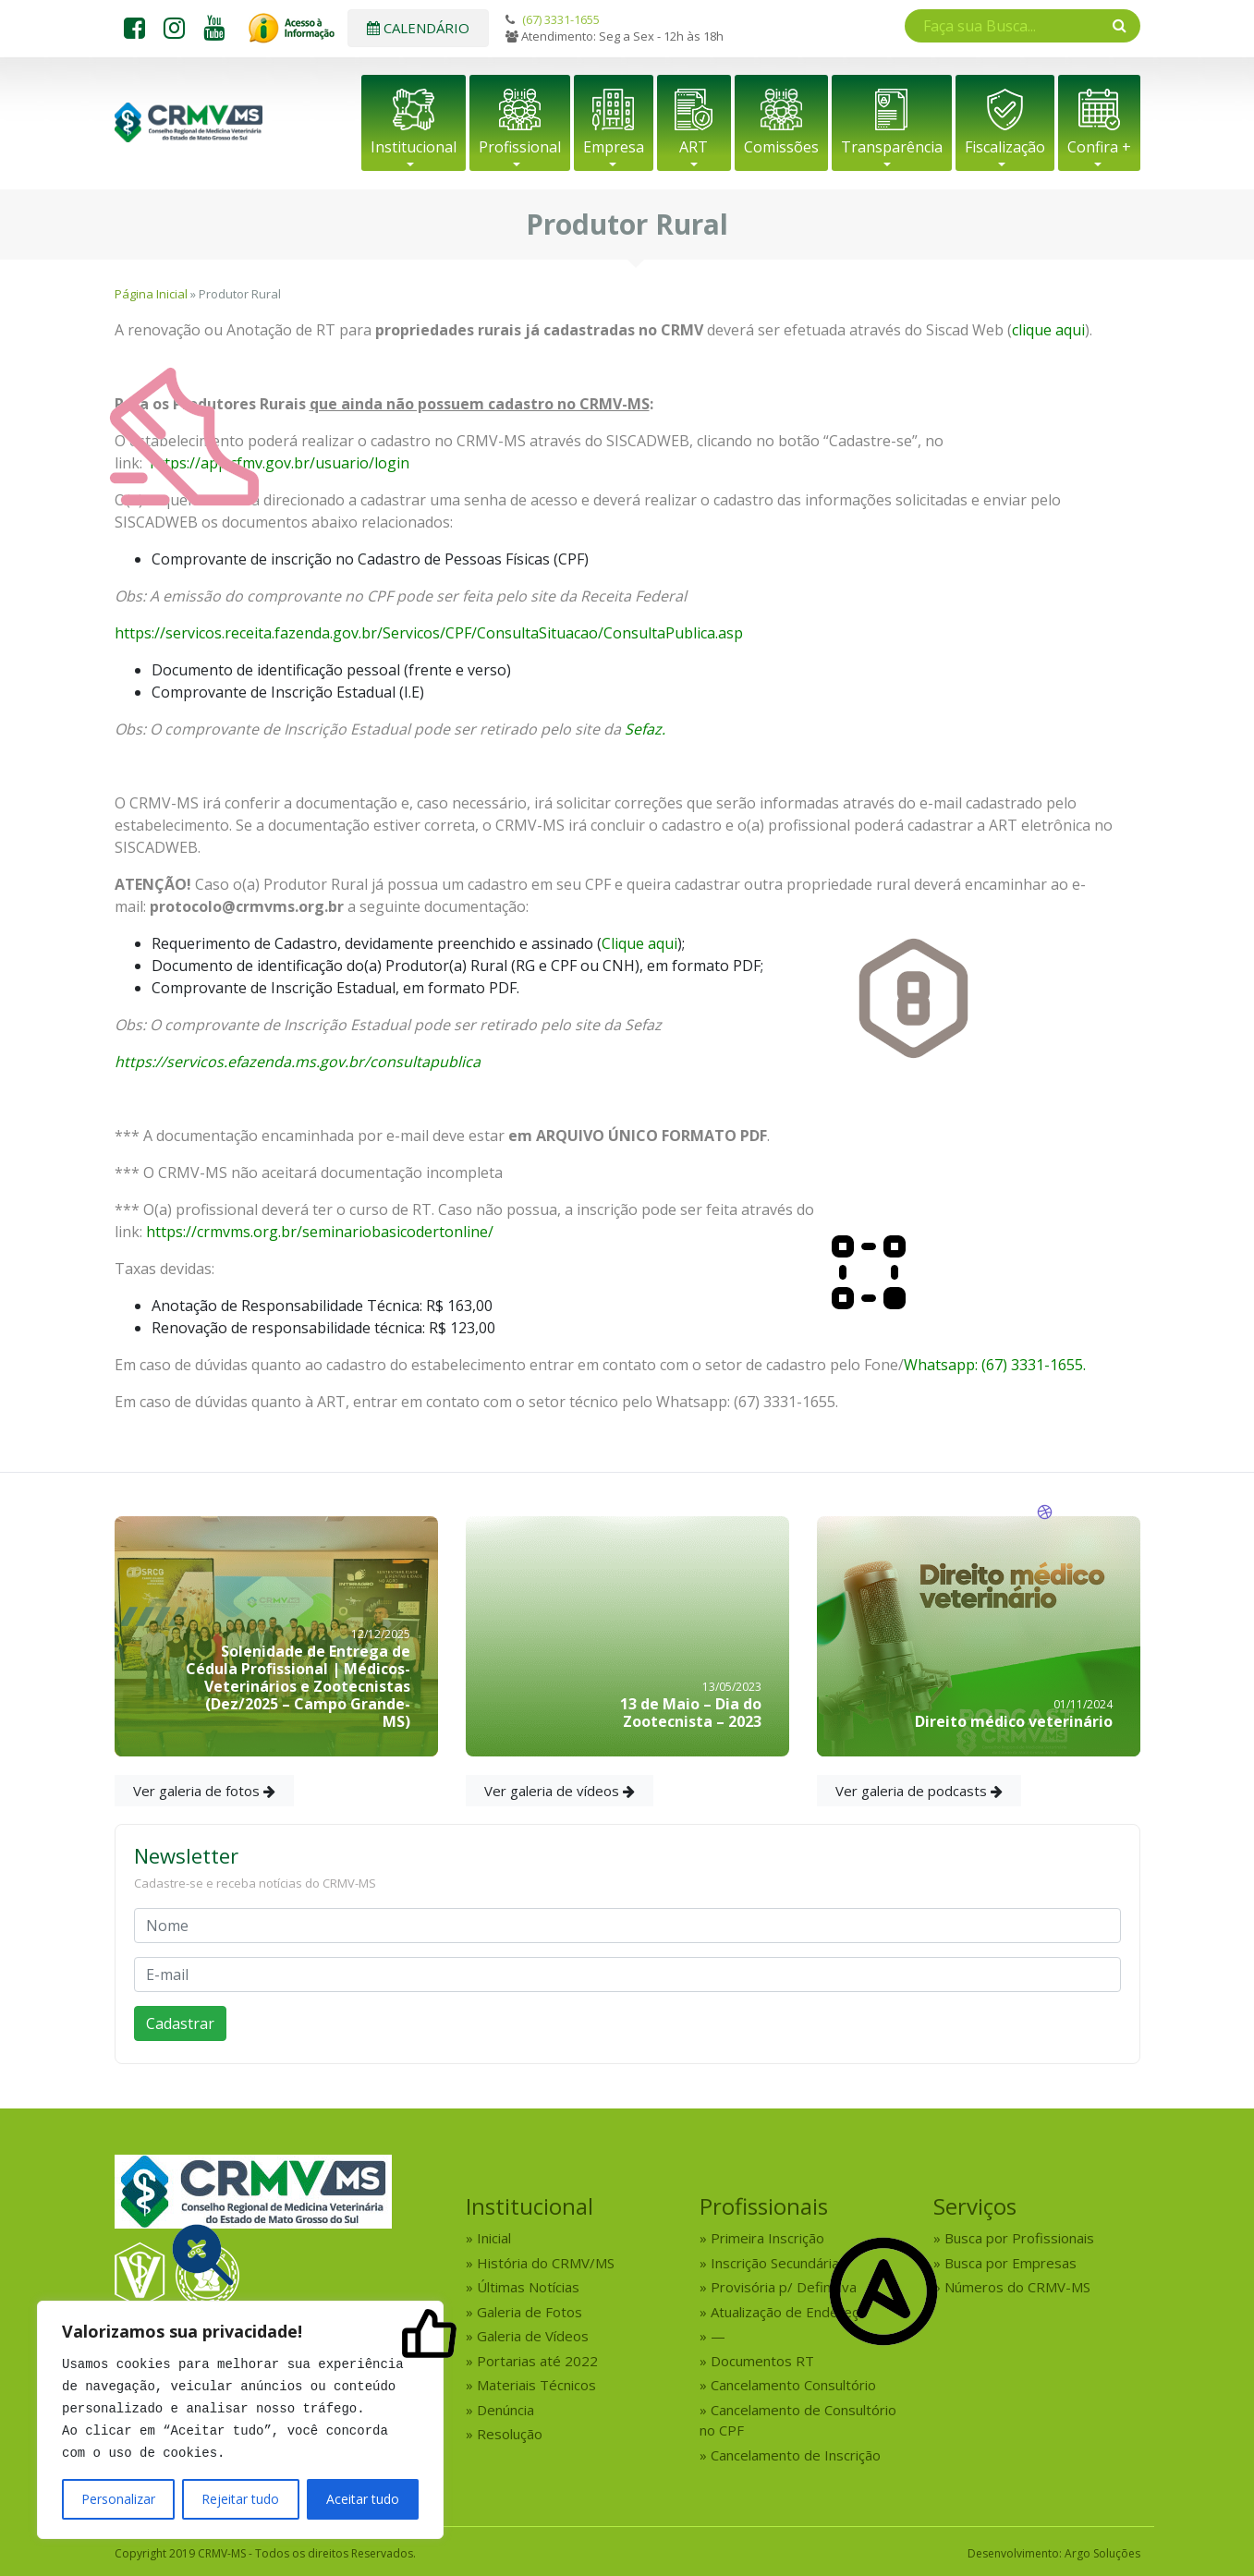 The width and height of the screenshot is (1254, 2576). What do you see at coordinates (1044, 1512) in the screenshot?
I see `open dribbble profile or portfolio` at bounding box center [1044, 1512].